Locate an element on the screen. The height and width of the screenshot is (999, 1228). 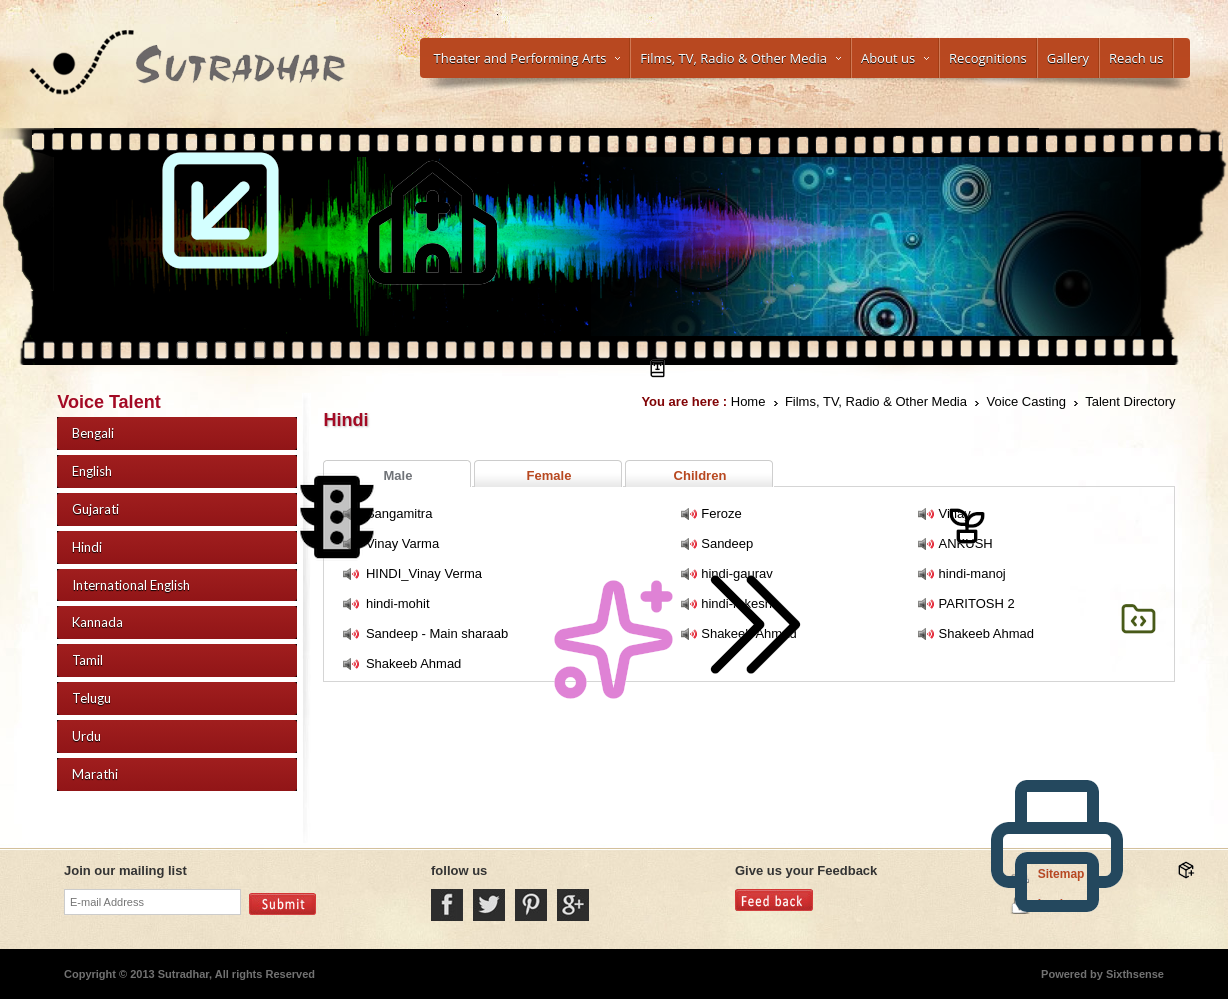
view traffic conditions on map is located at coordinates (337, 517).